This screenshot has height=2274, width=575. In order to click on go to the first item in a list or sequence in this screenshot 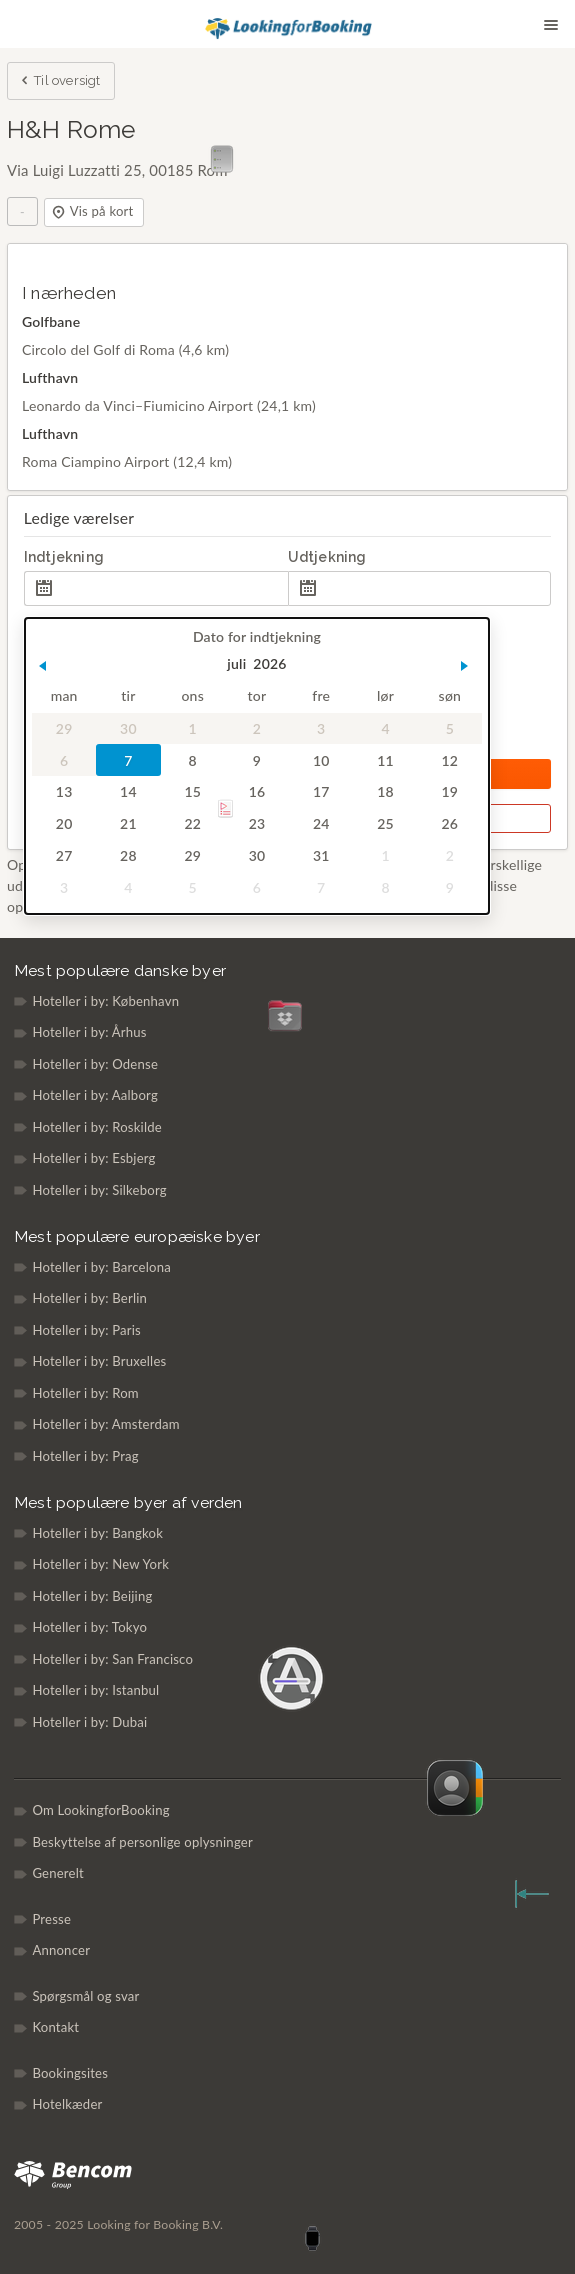, I will do `click(532, 1894)`.